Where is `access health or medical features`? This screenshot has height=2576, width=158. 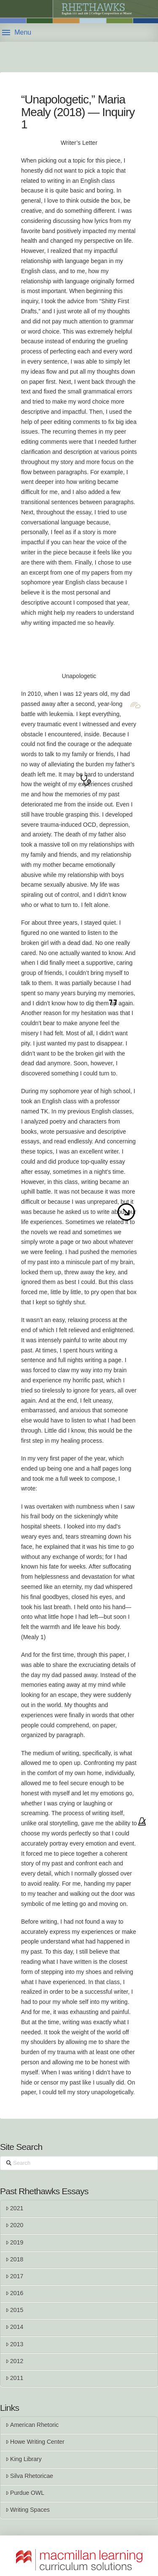
access health or medical features is located at coordinates (85, 780).